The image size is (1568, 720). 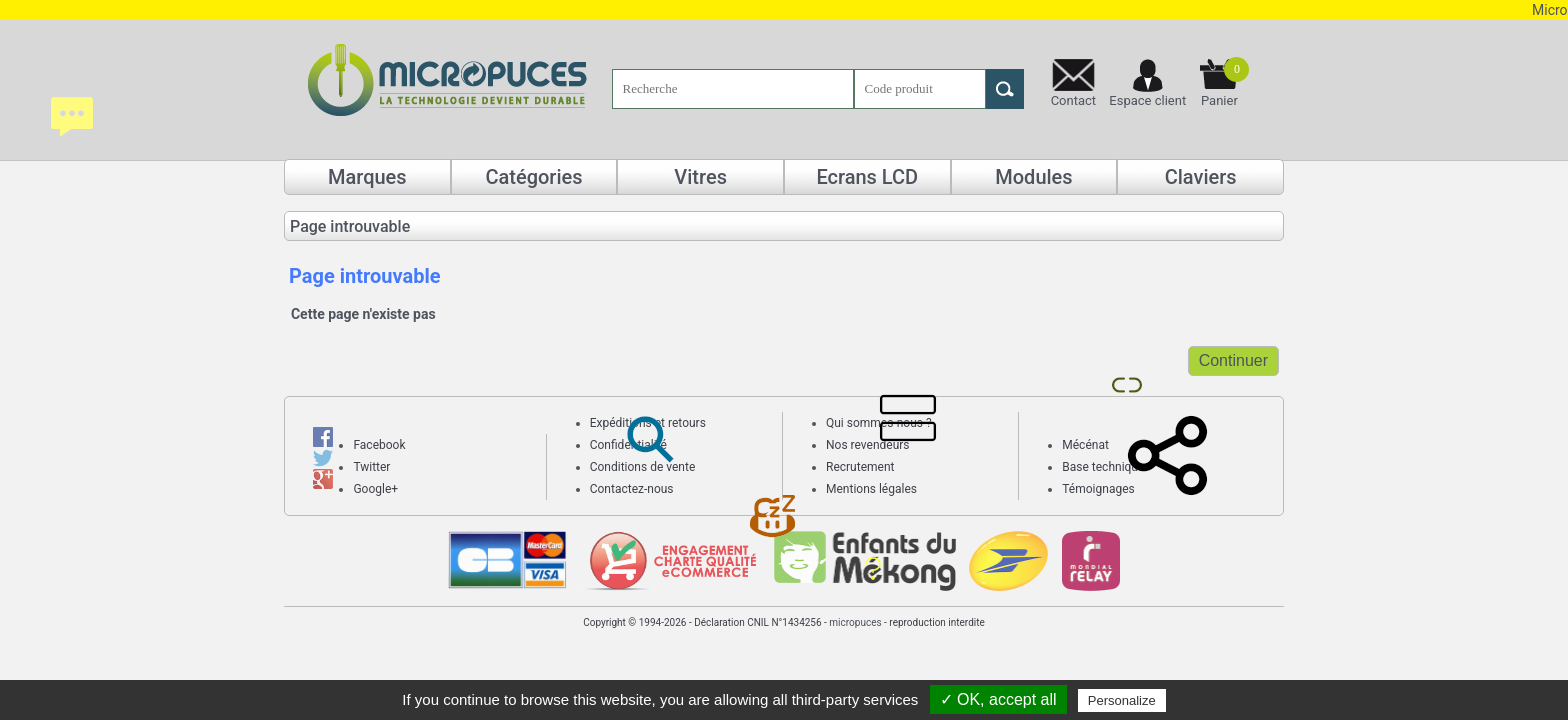 What do you see at coordinates (650, 439) in the screenshot?
I see `search for content` at bounding box center [650, 439].